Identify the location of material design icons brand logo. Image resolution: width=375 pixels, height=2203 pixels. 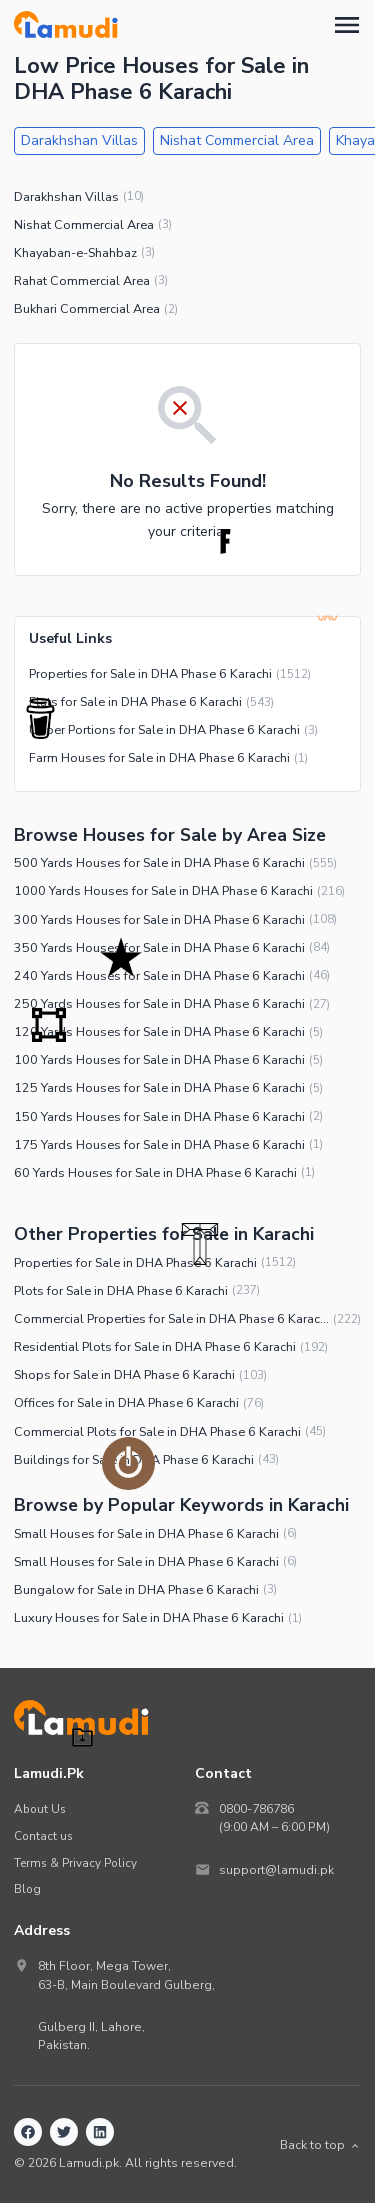
(49, 1025).